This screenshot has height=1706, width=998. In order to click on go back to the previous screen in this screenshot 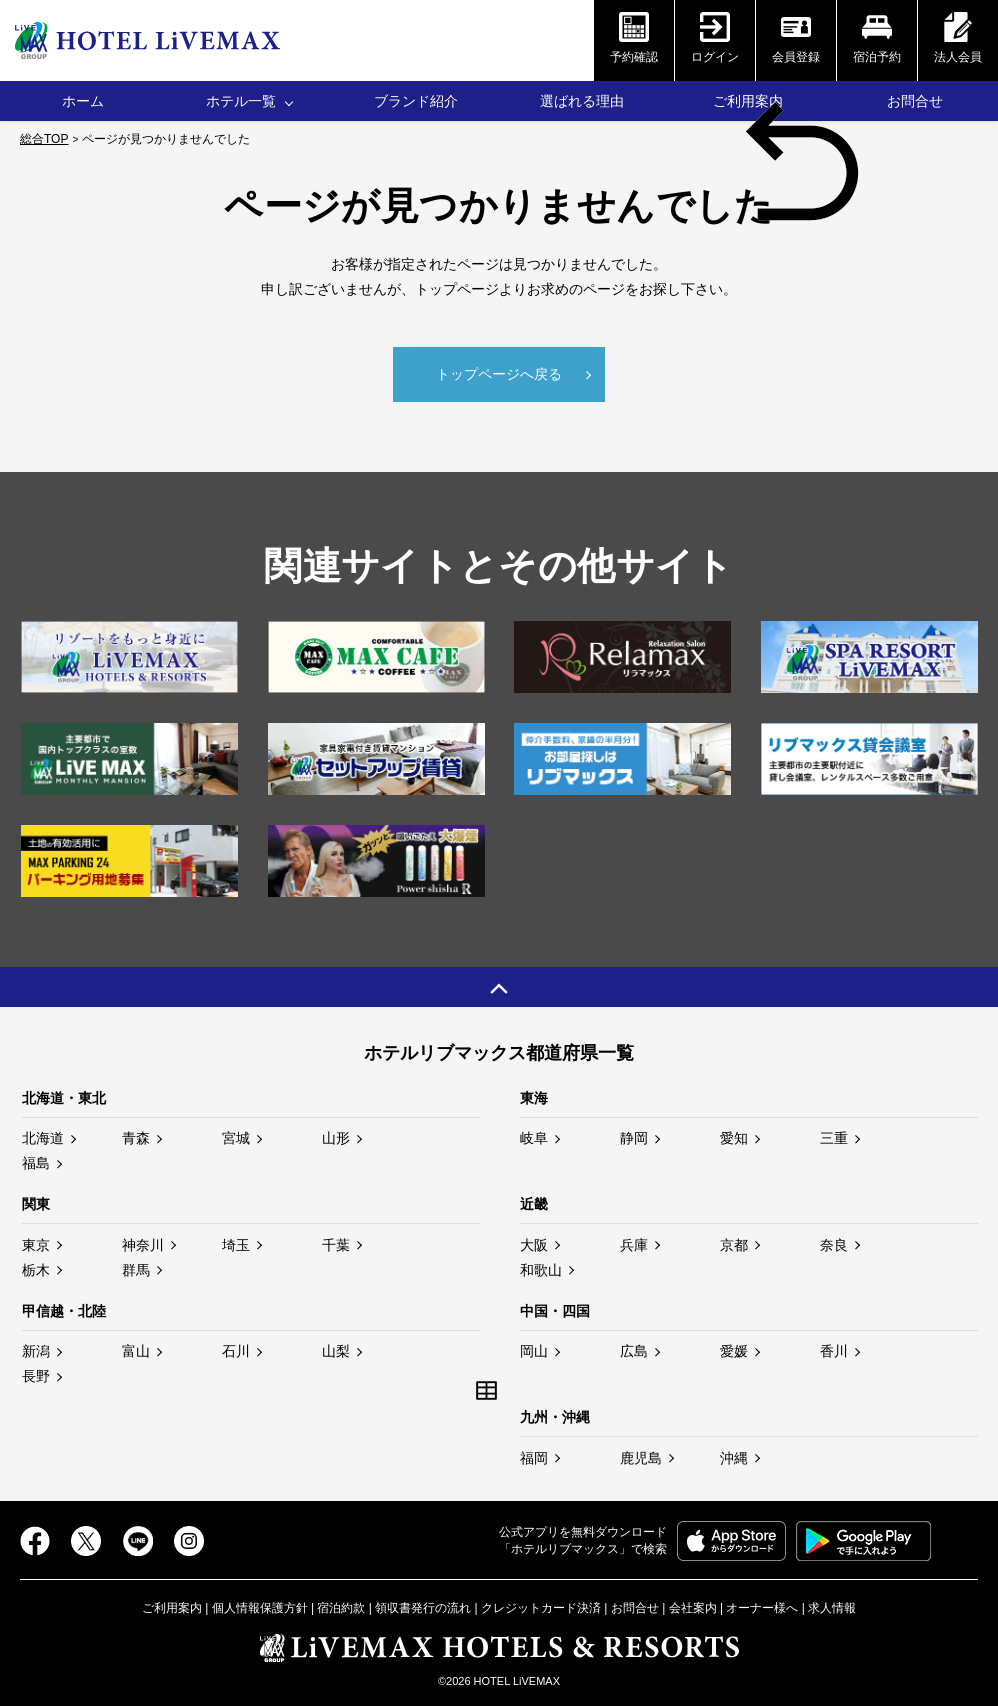, I will do `click(805, 167)`.